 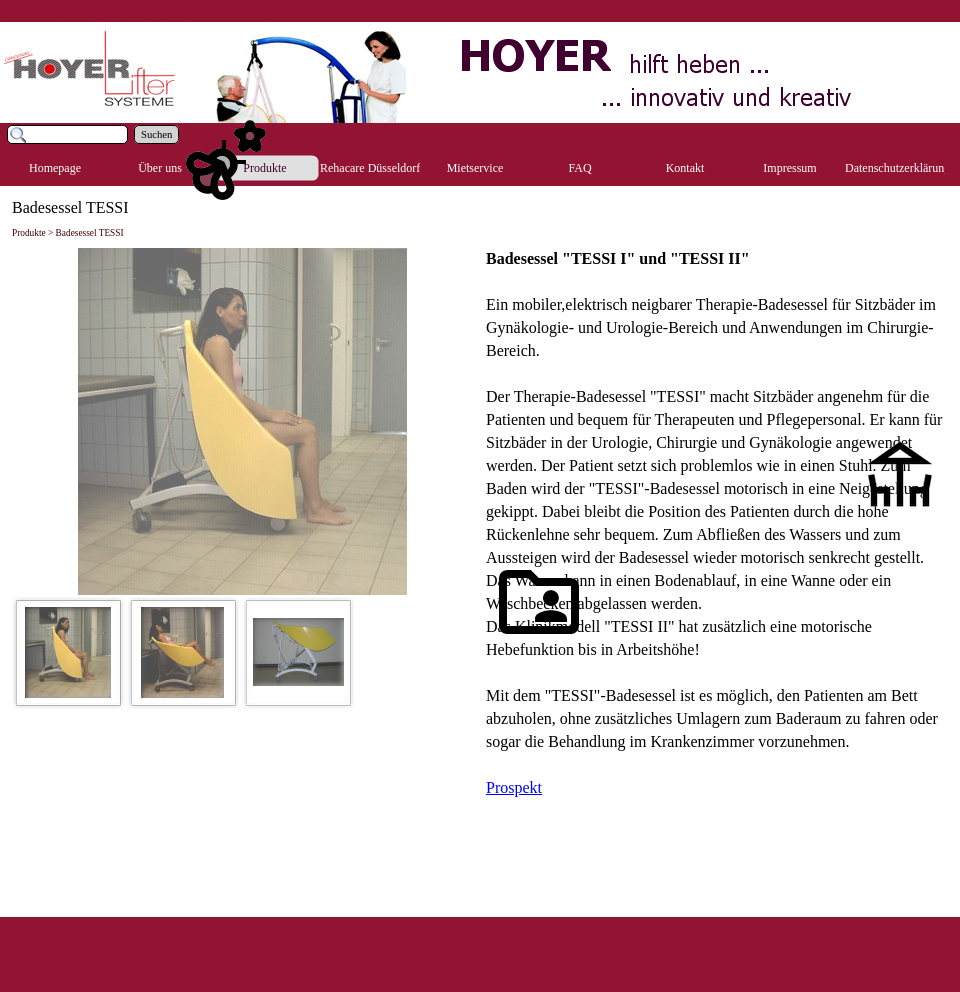 What do you see at coordinates (226, 160) in the screenshot?
I see `access nature or outdoor-themed emoji` at bounding box center [226, 160].